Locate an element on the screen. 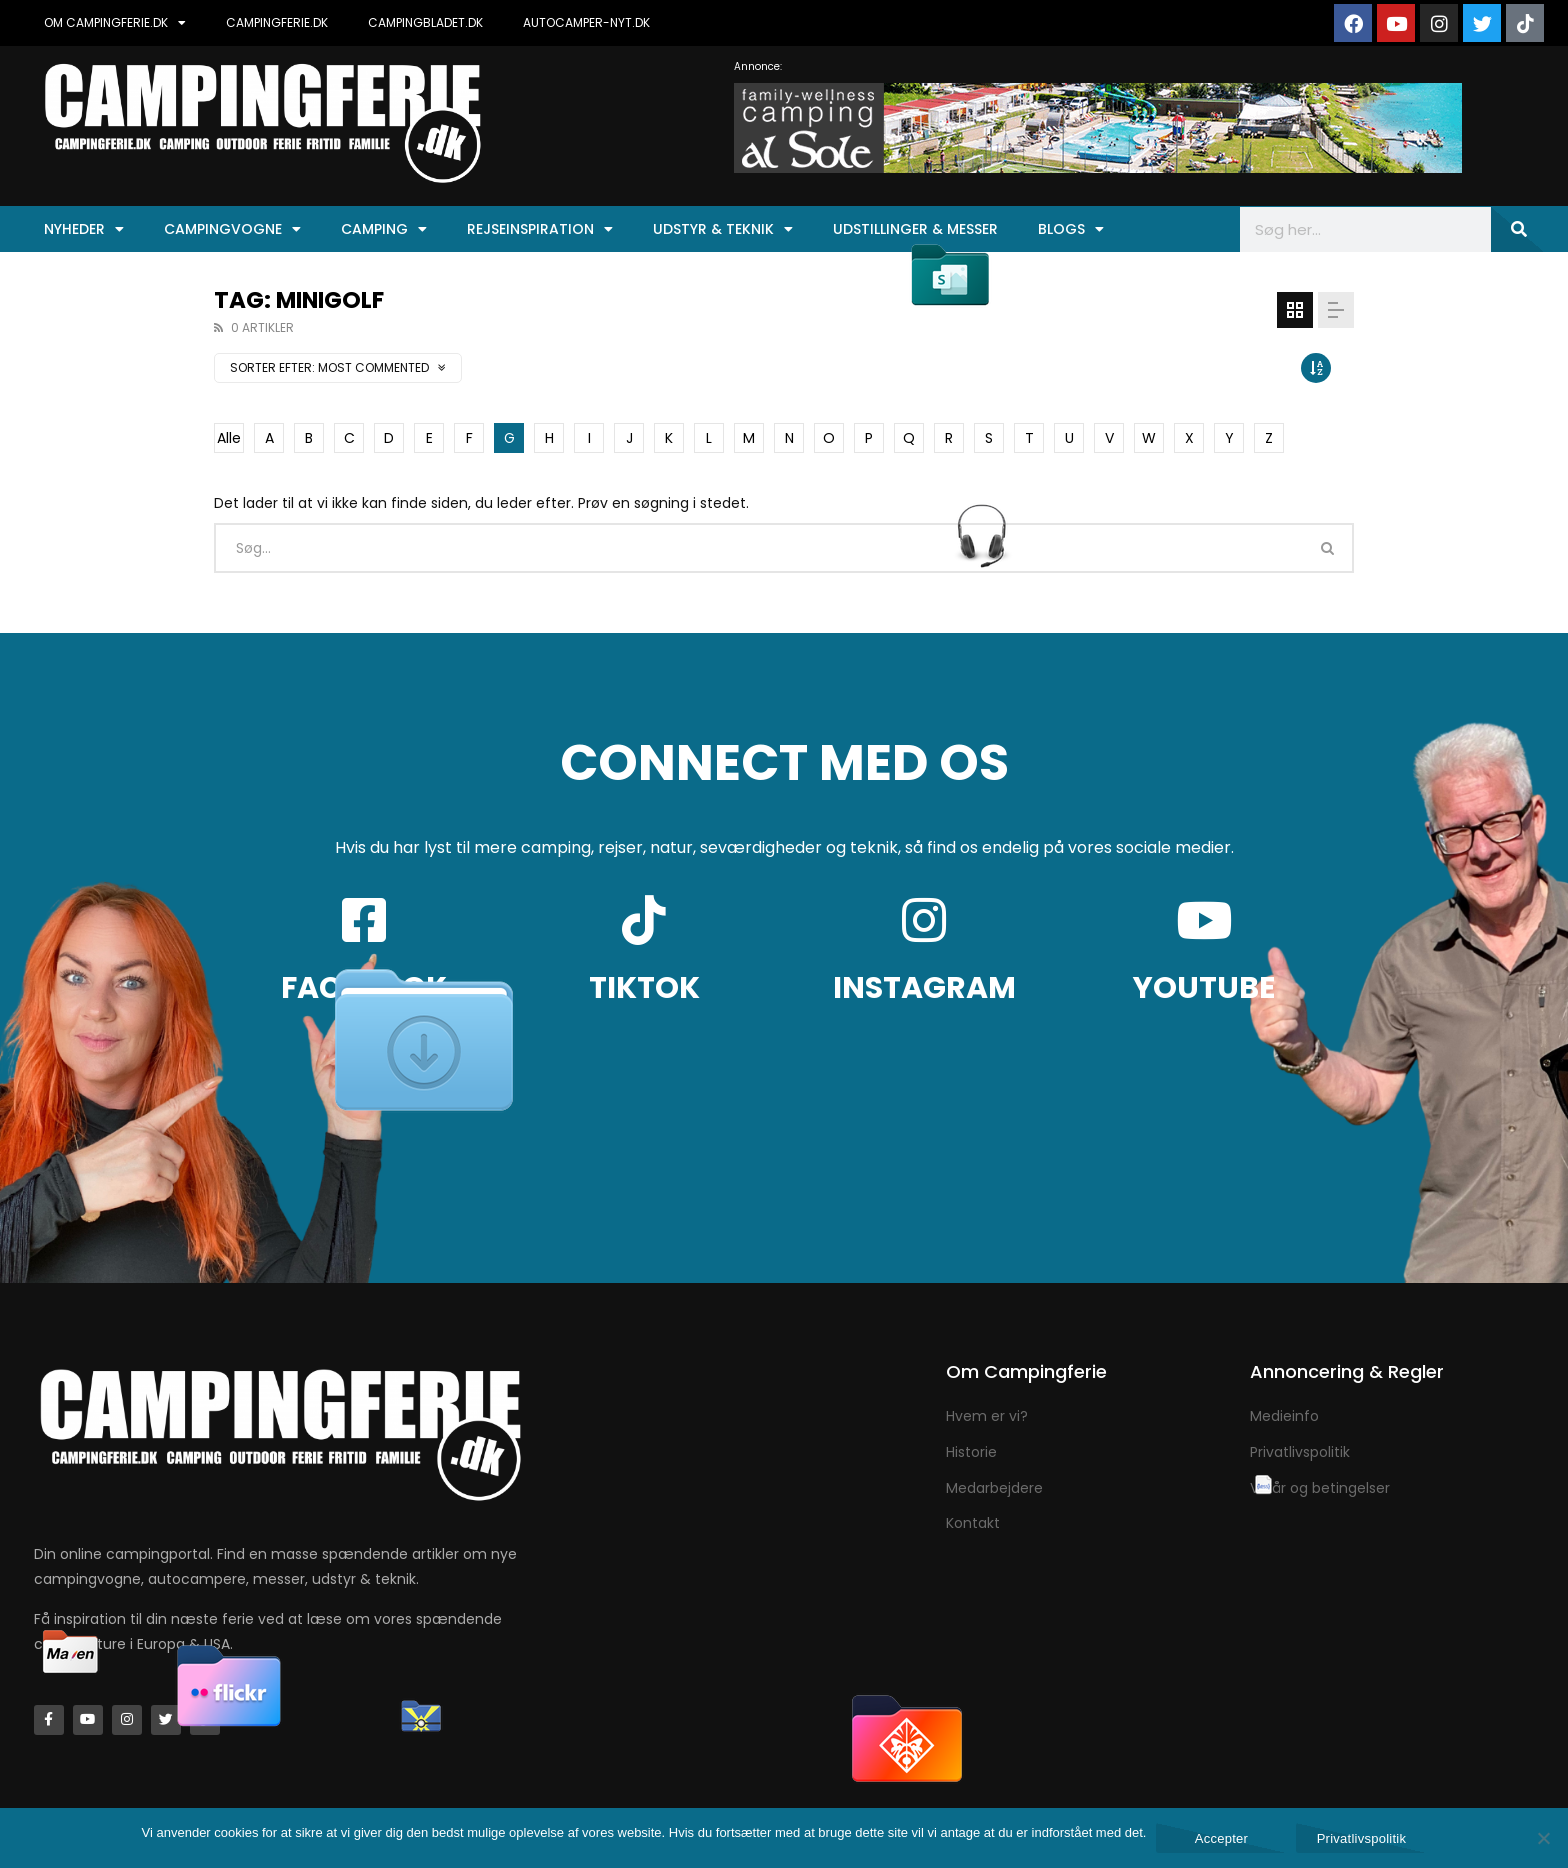  open downloads folder is located at coordinates (424, 1040).